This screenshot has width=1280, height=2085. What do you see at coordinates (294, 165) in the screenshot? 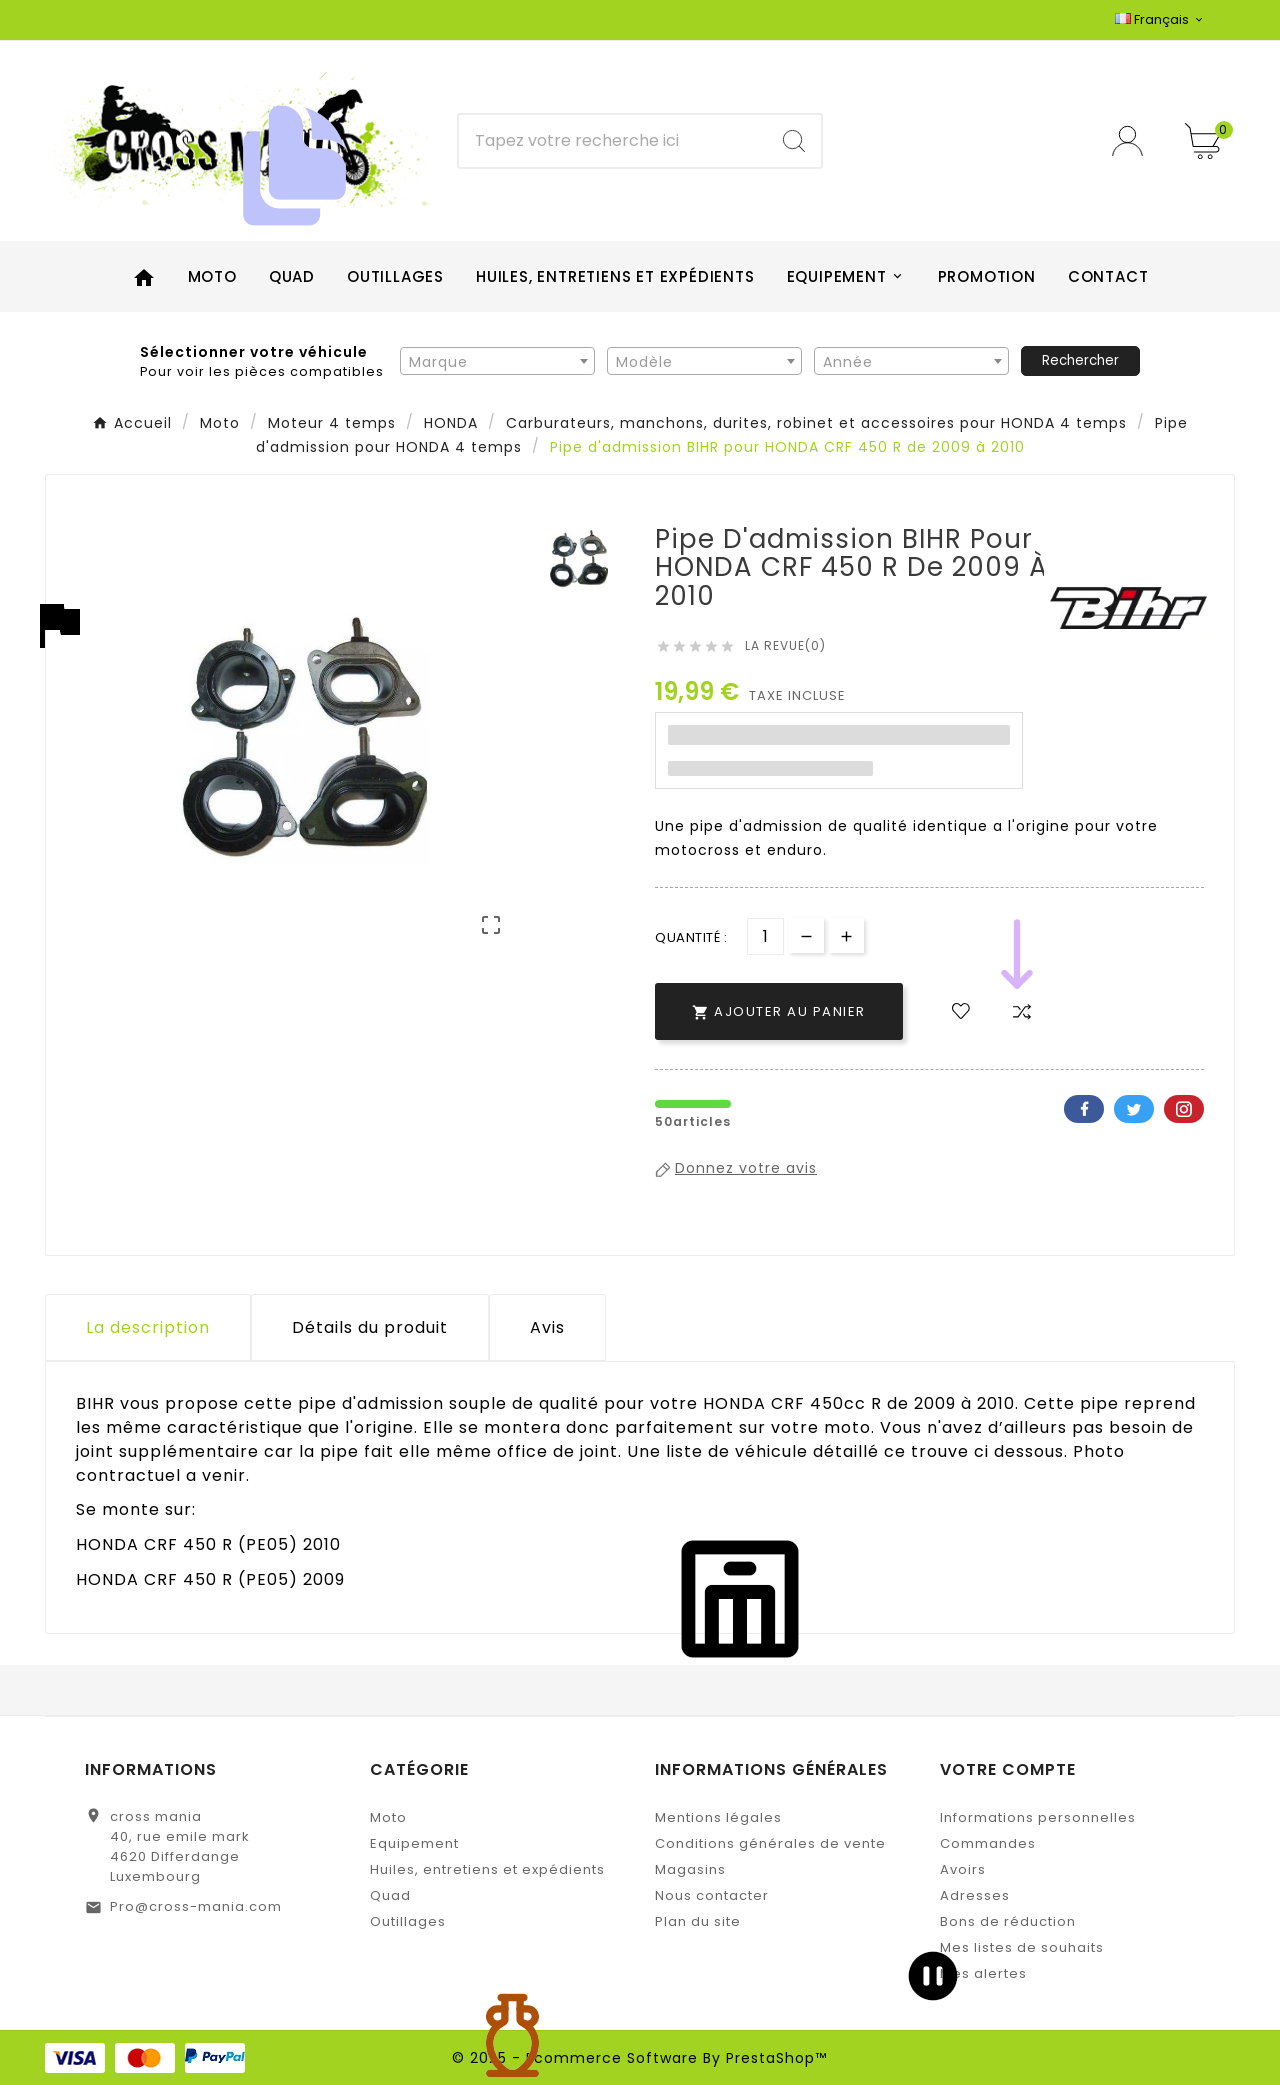
I see `duplicate or copy a document` at bounding box center [294, 165].